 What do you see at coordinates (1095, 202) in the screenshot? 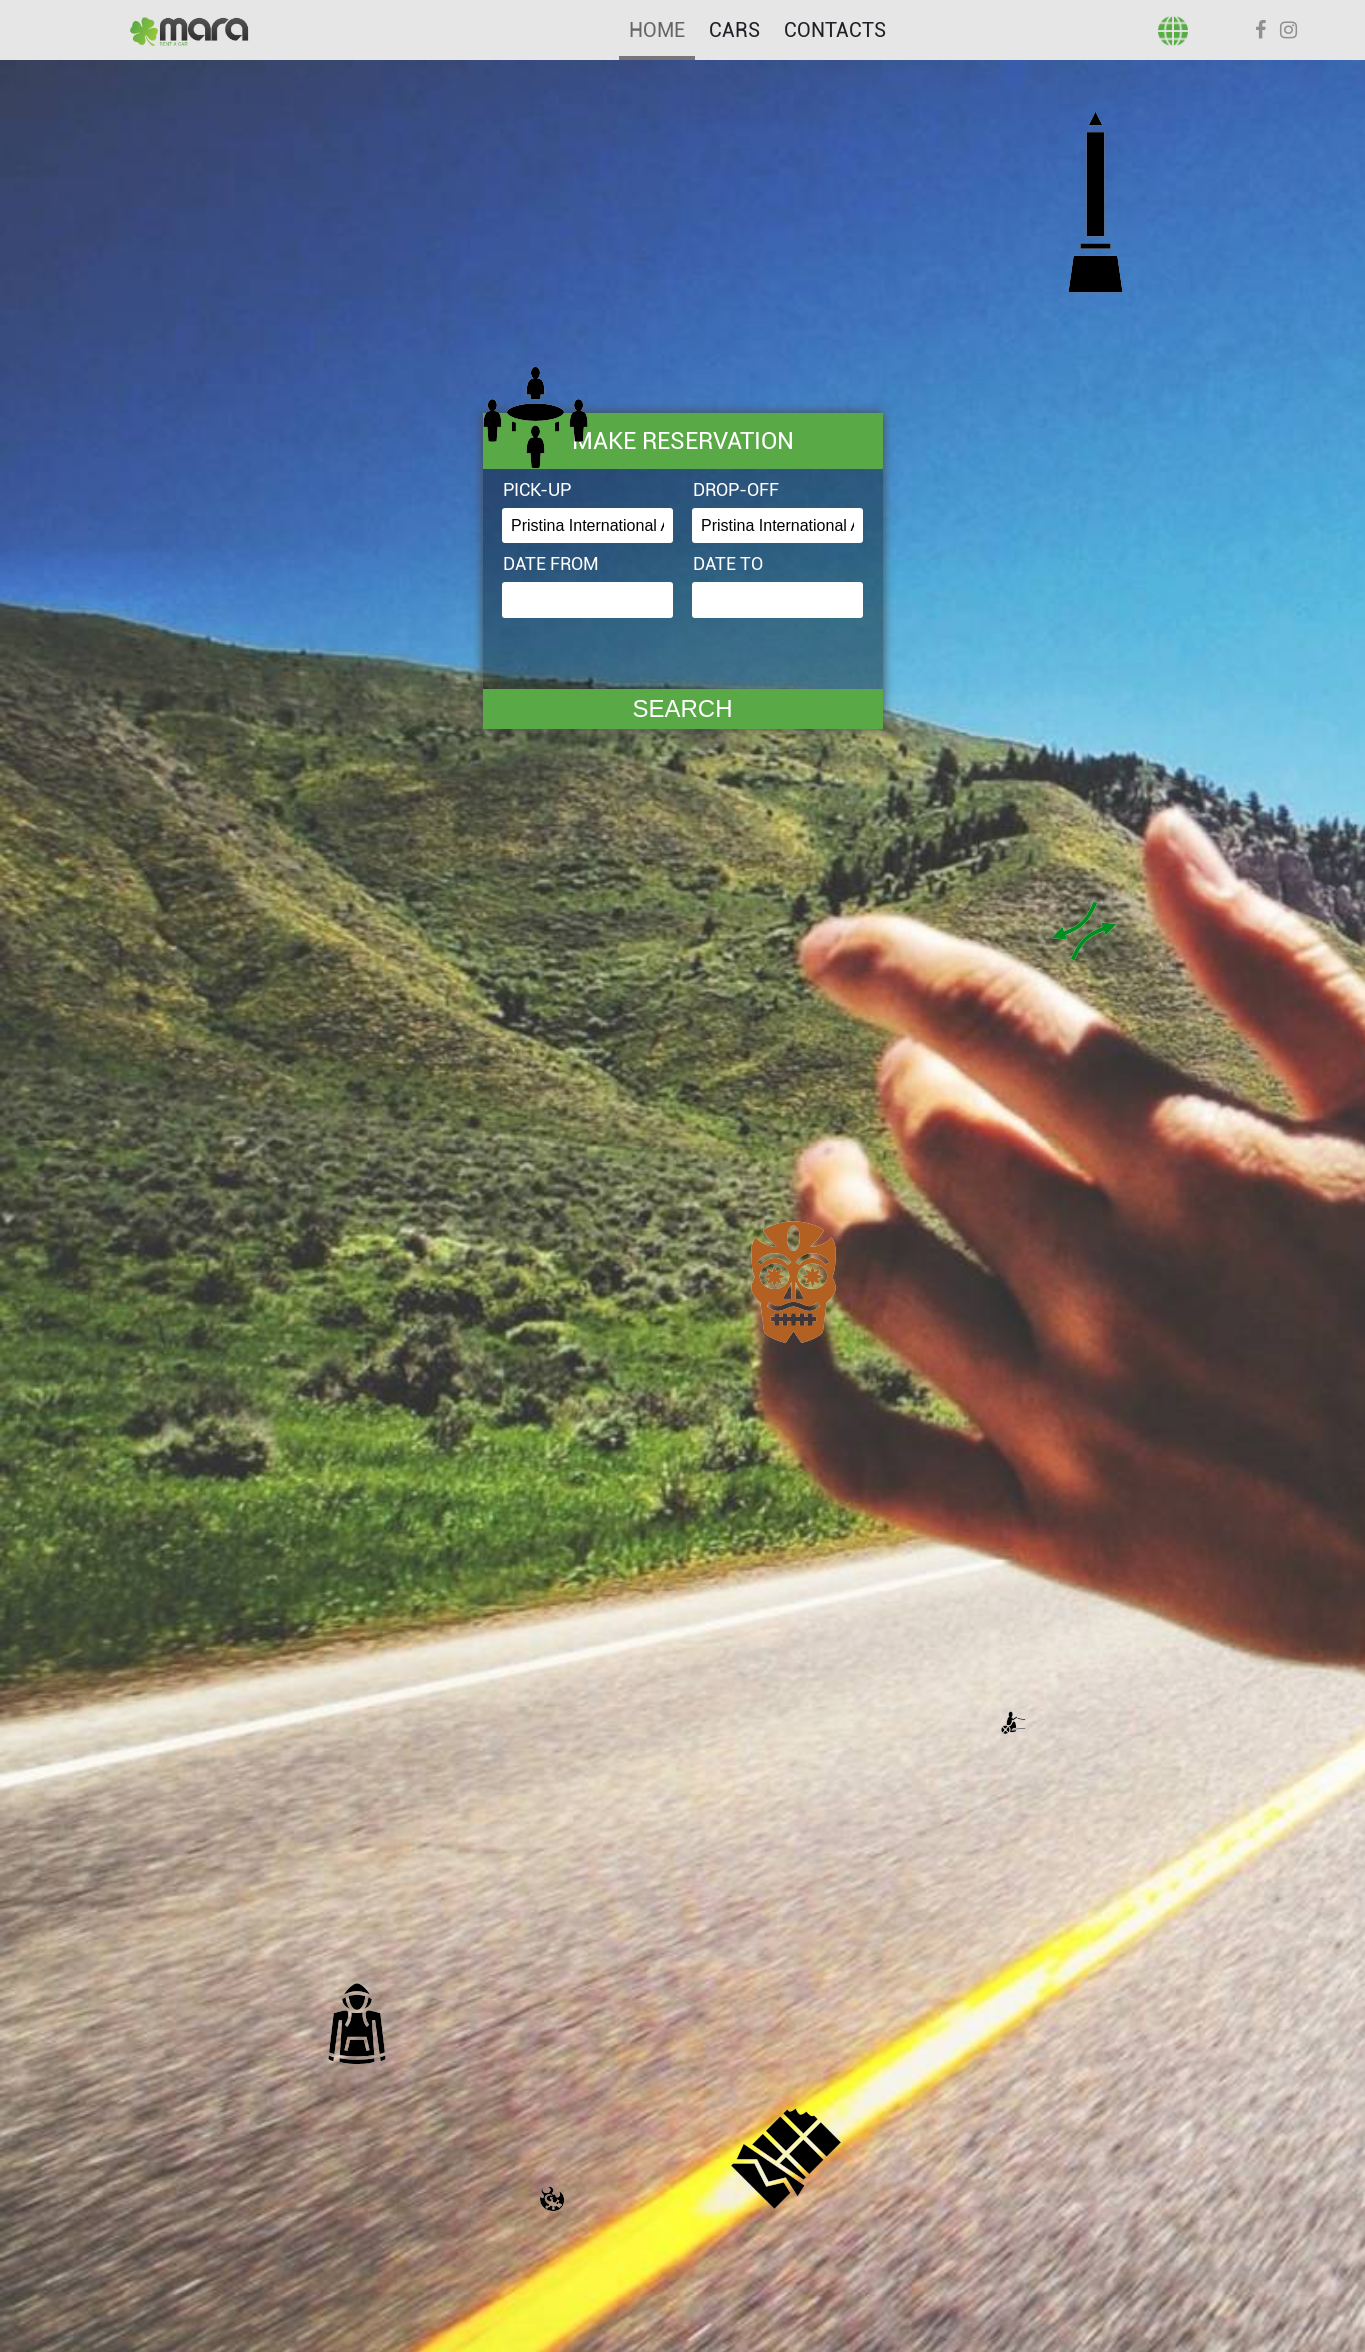
I see `indicates a monument or landmark location` at bounding box center [1095, 202].